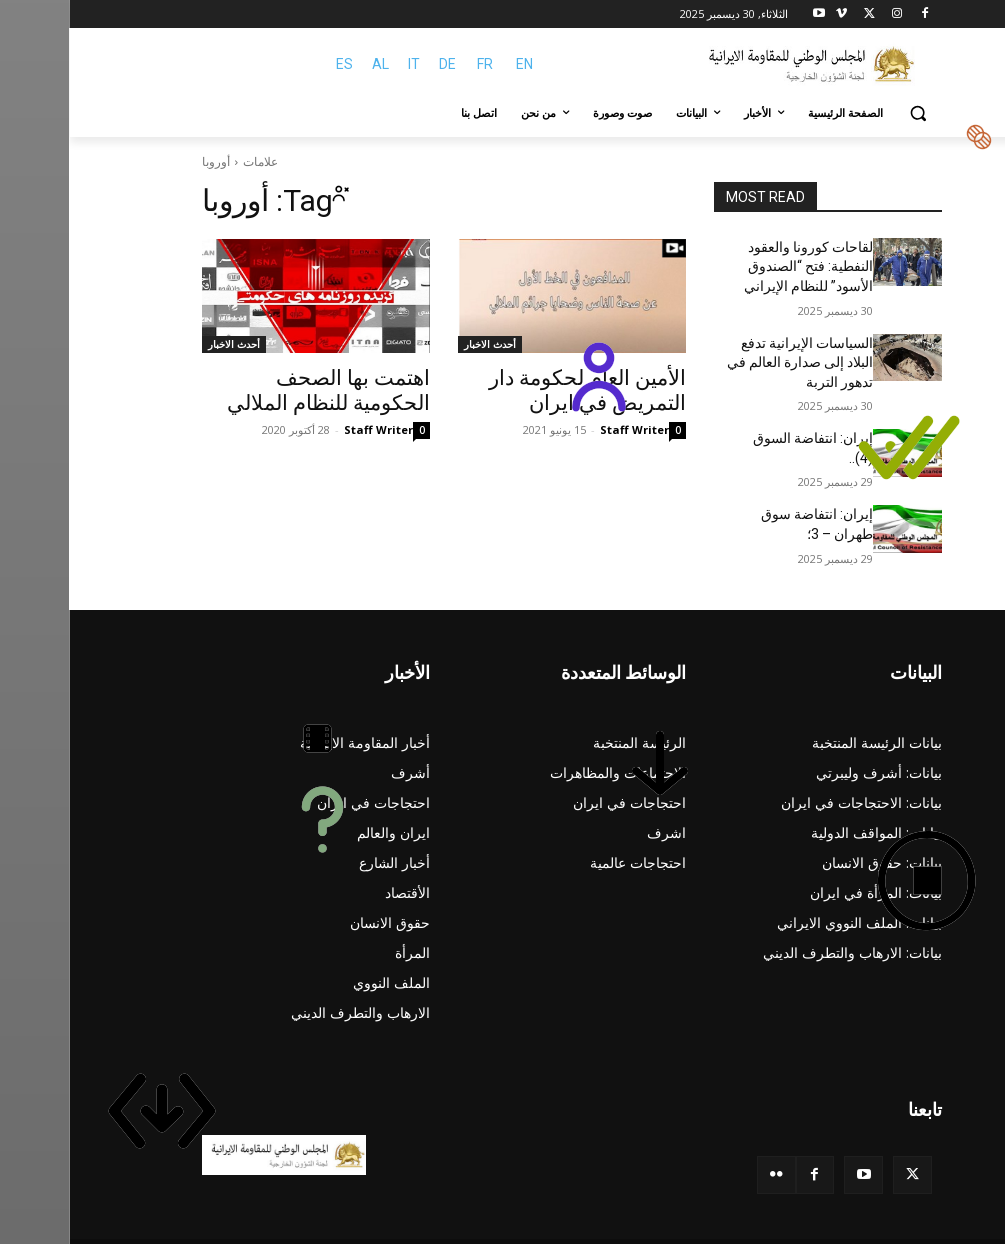  Describe the element at coordinates (660, 763) in the screenshot. I see `scroll down or view more content` at that location.